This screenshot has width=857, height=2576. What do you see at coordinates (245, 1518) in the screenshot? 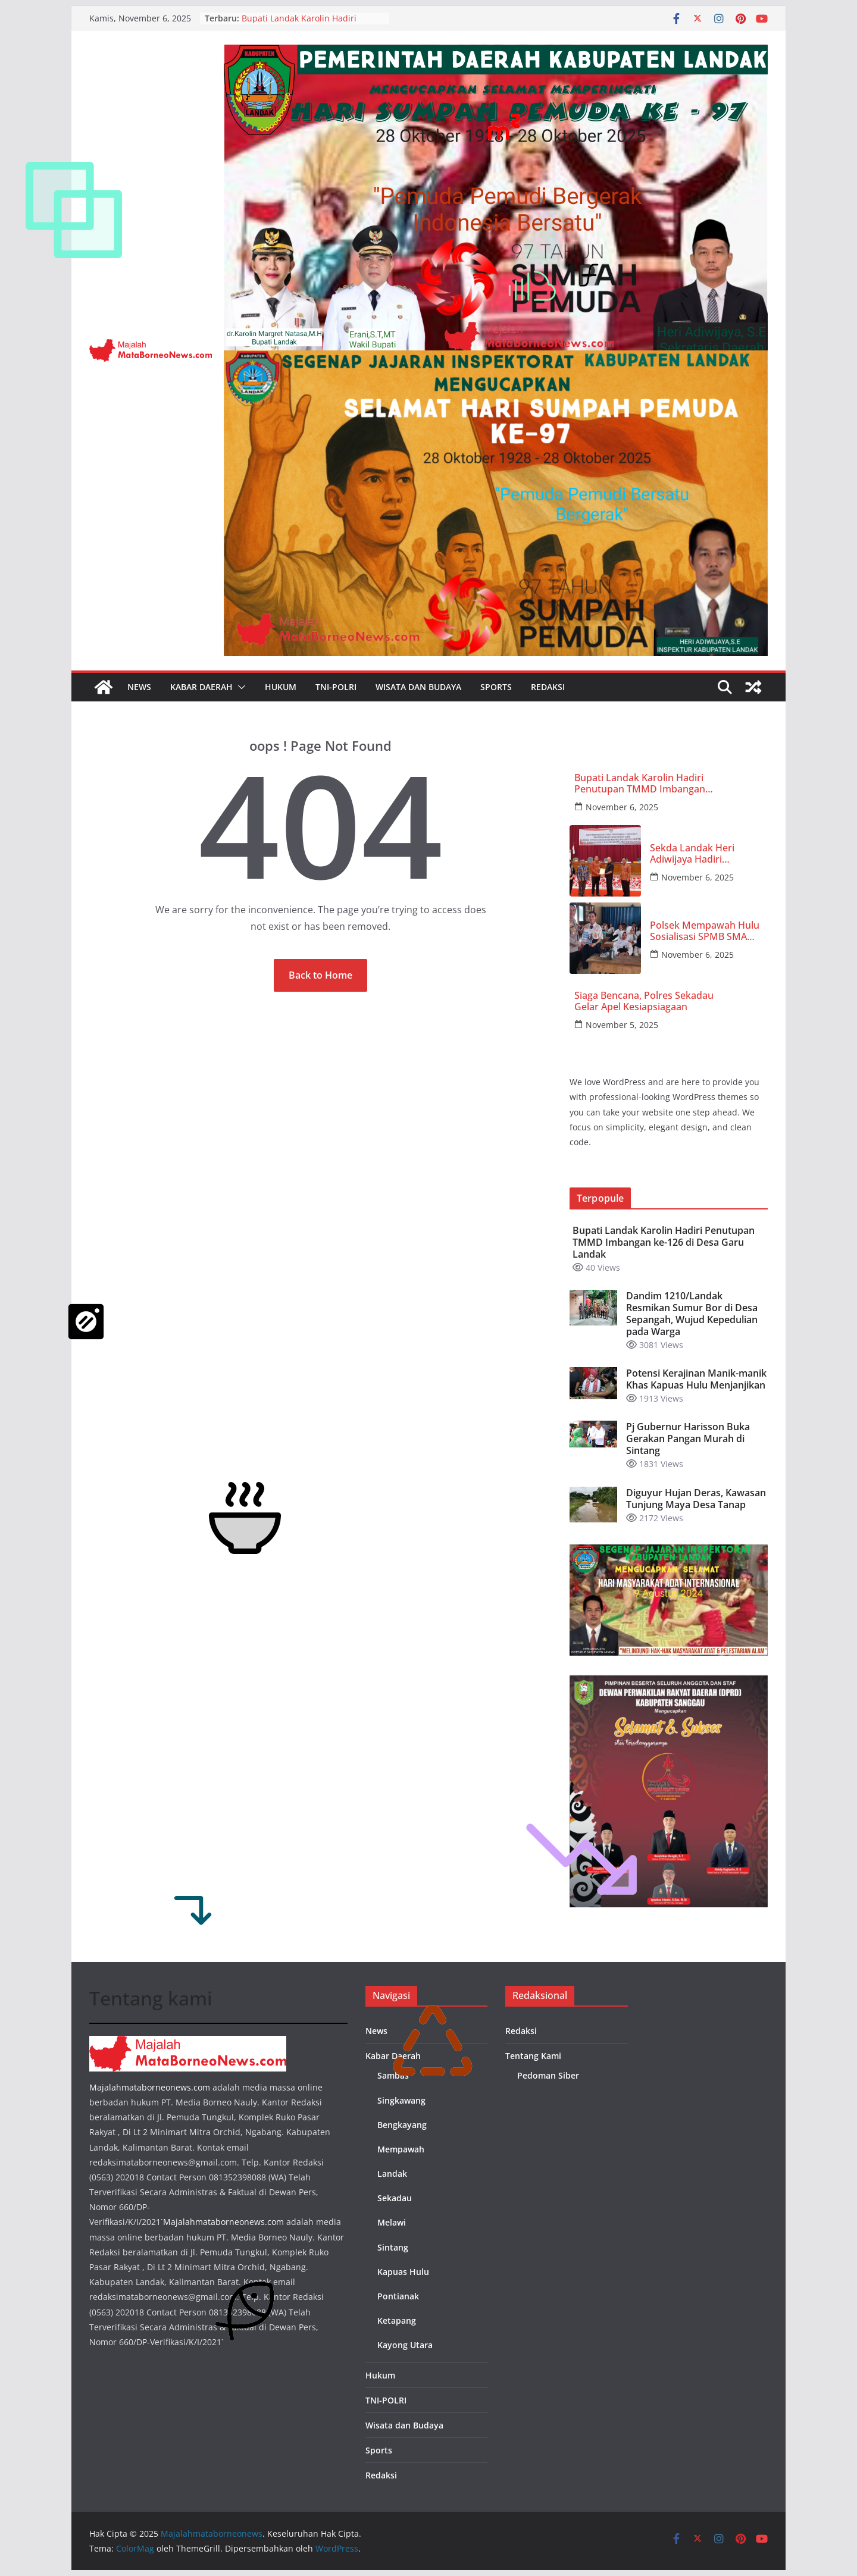
I see `indicates hot food or meal options` at bounding box center [245, 1518].